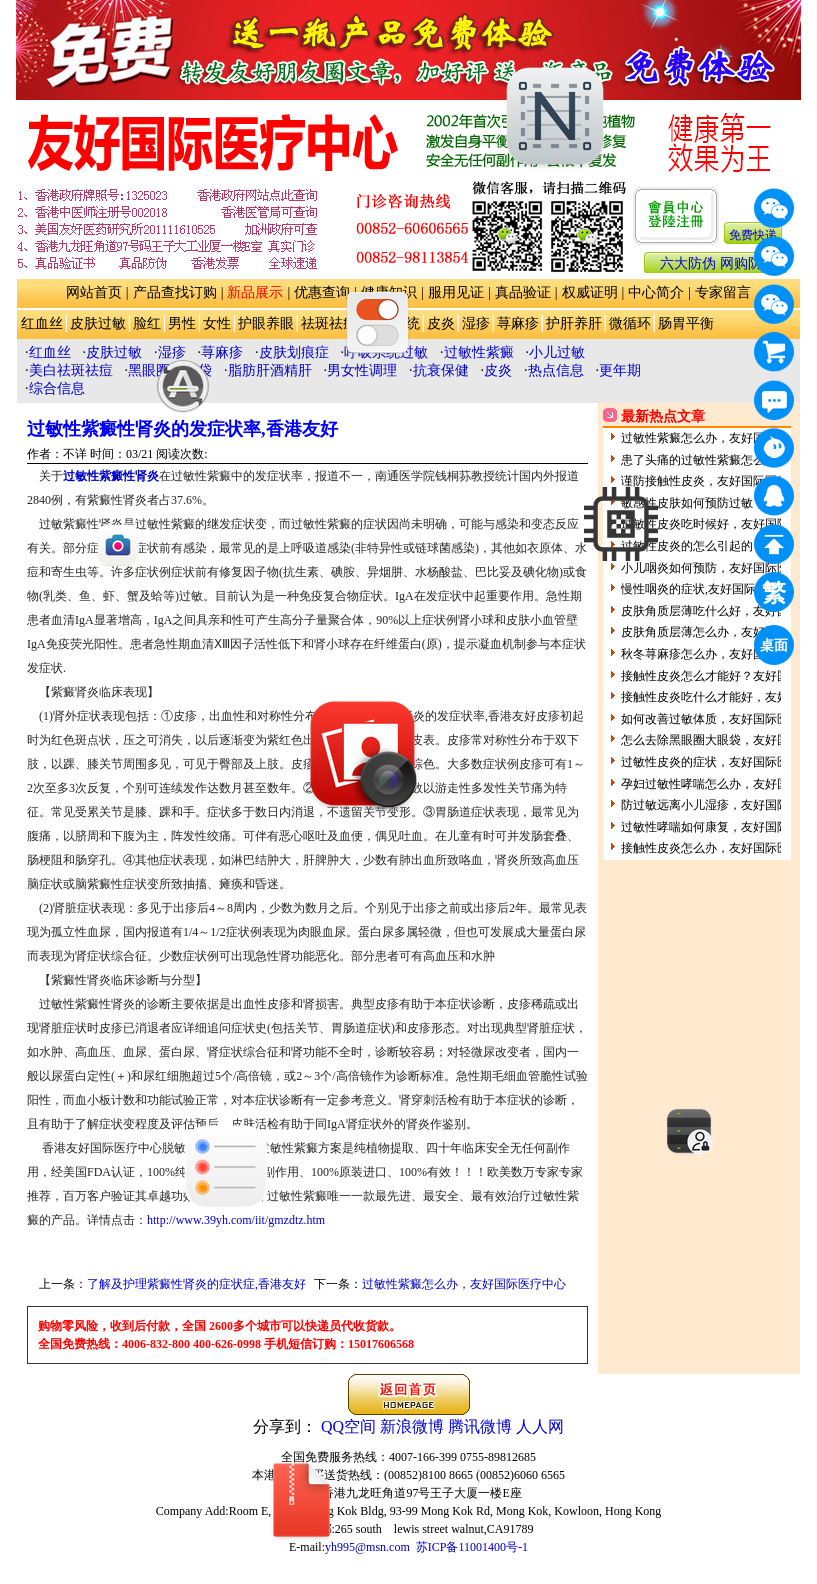 The width and height of the screenshot is (817, 1584). What do you see at coordinates (377, 322) in the screenshot?
I see `open gnome tweaks to customize desktop settings` at bounding box center [377, 322].